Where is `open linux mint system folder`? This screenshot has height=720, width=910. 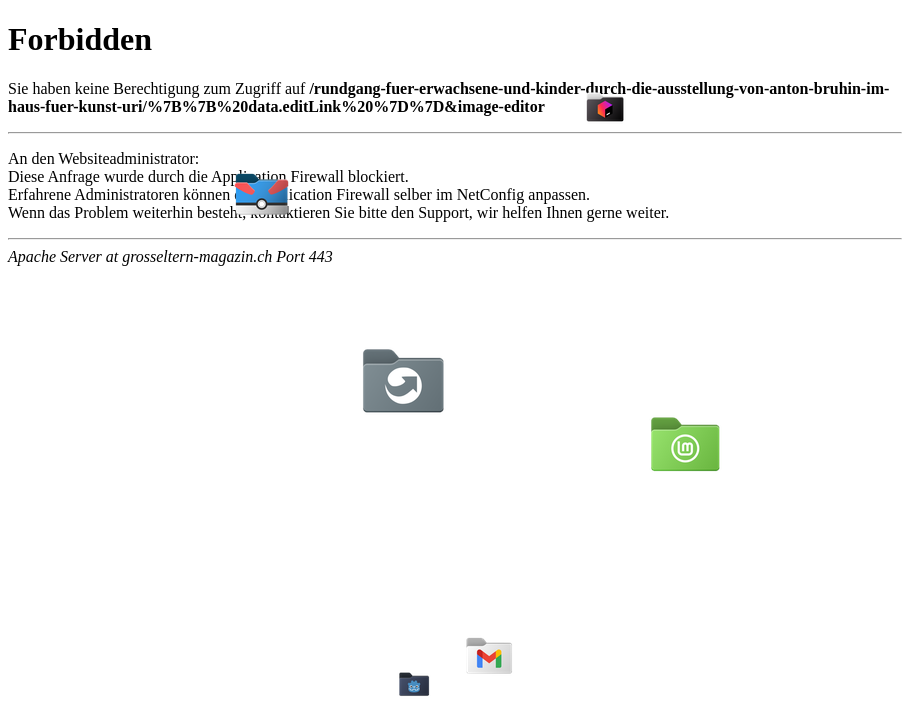
open linux mint system folder is located at coordinates (685, 446).